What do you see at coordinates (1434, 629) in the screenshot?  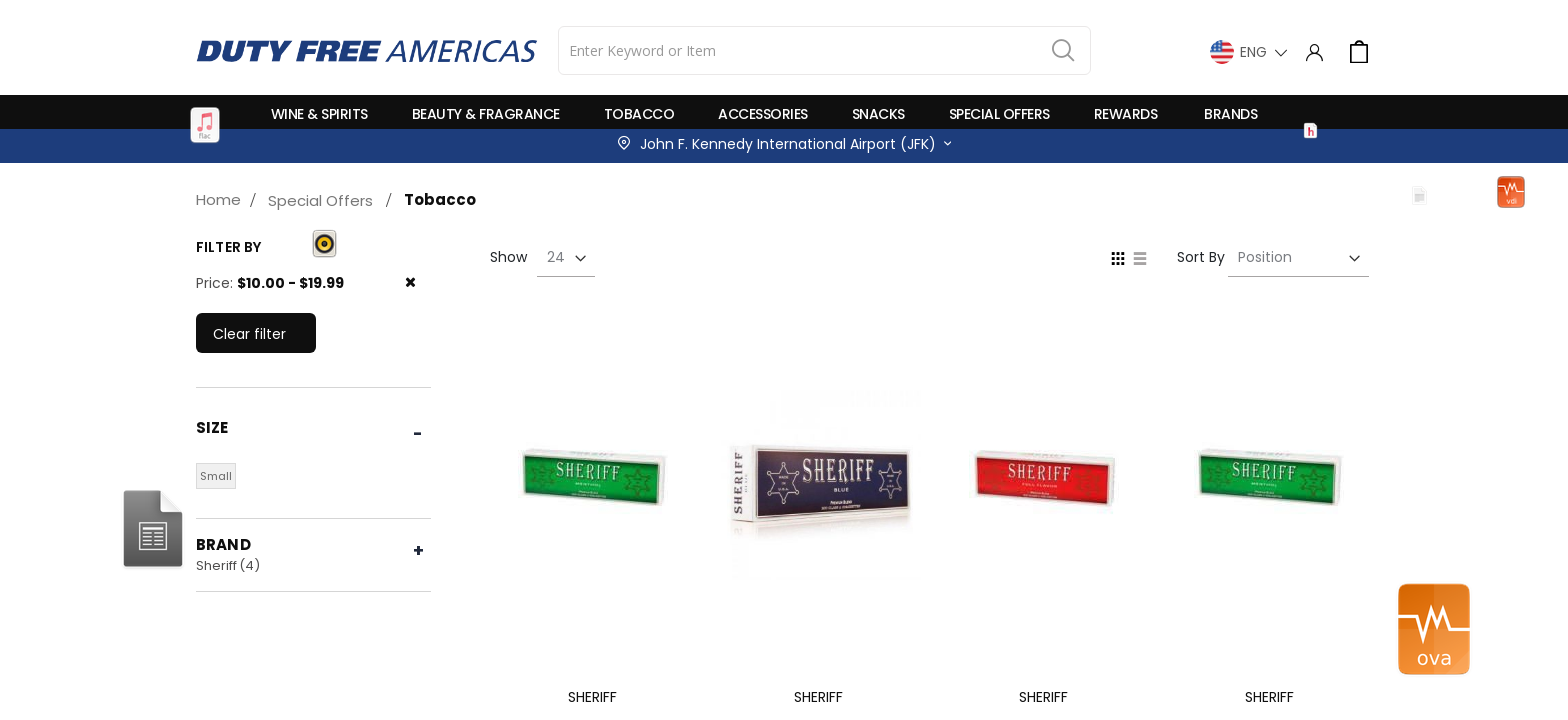 I see `a VirtualBox appliance file (.ova format)` at bounding box center [1434, 629].